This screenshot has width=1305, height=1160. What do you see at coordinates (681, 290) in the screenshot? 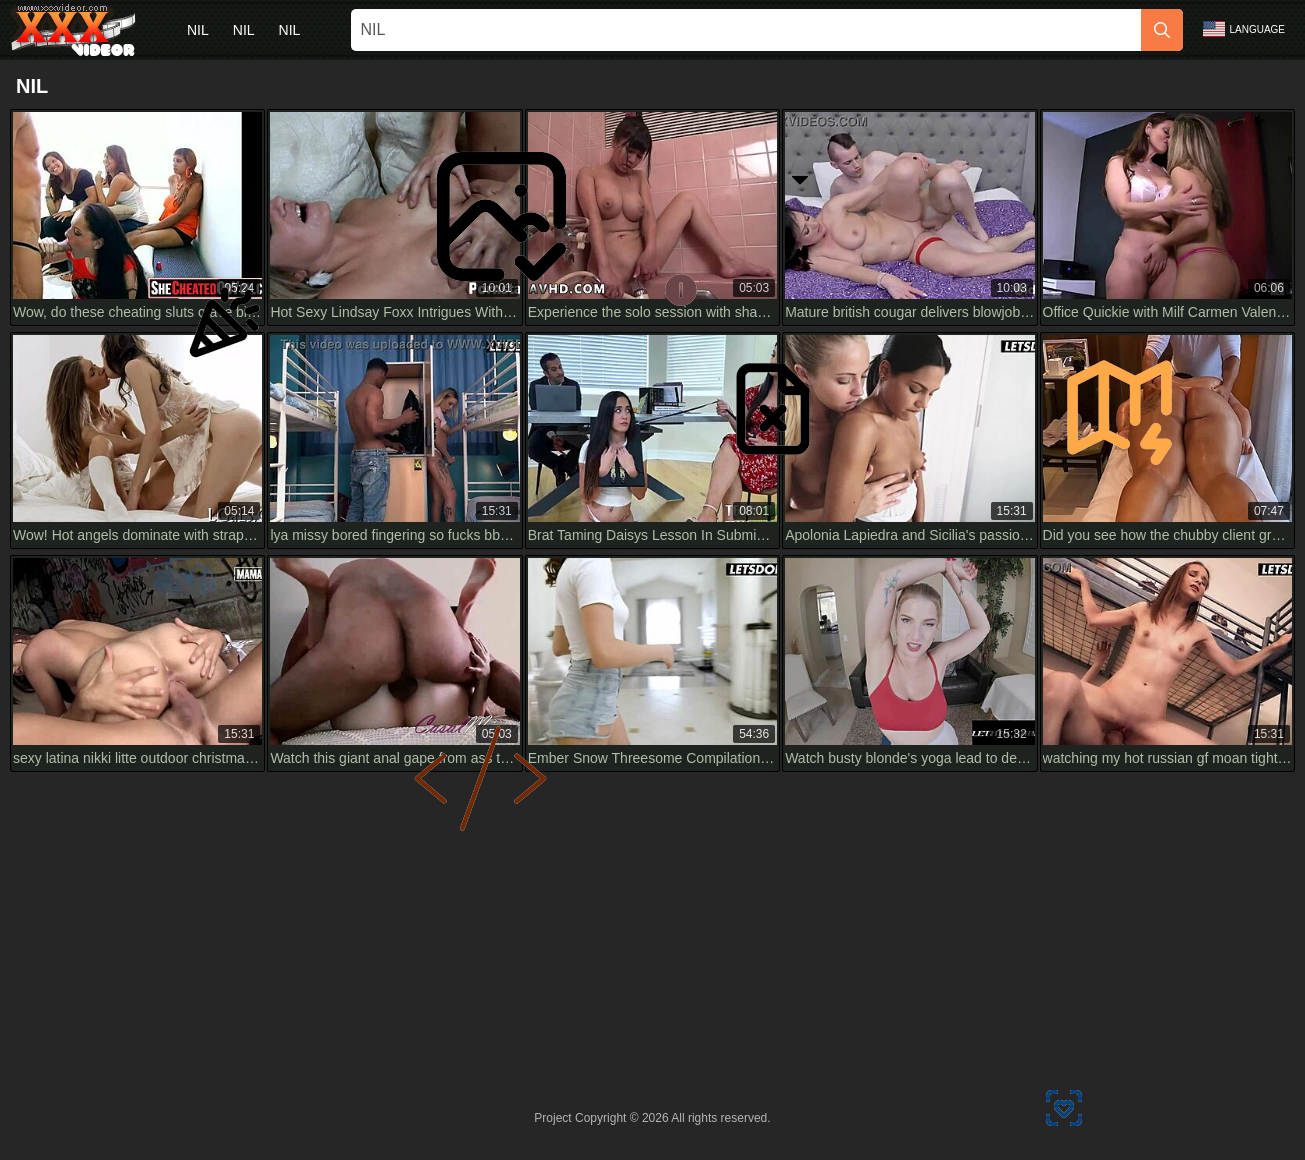
I see `access information or help details` at bounding box center [681, 290].